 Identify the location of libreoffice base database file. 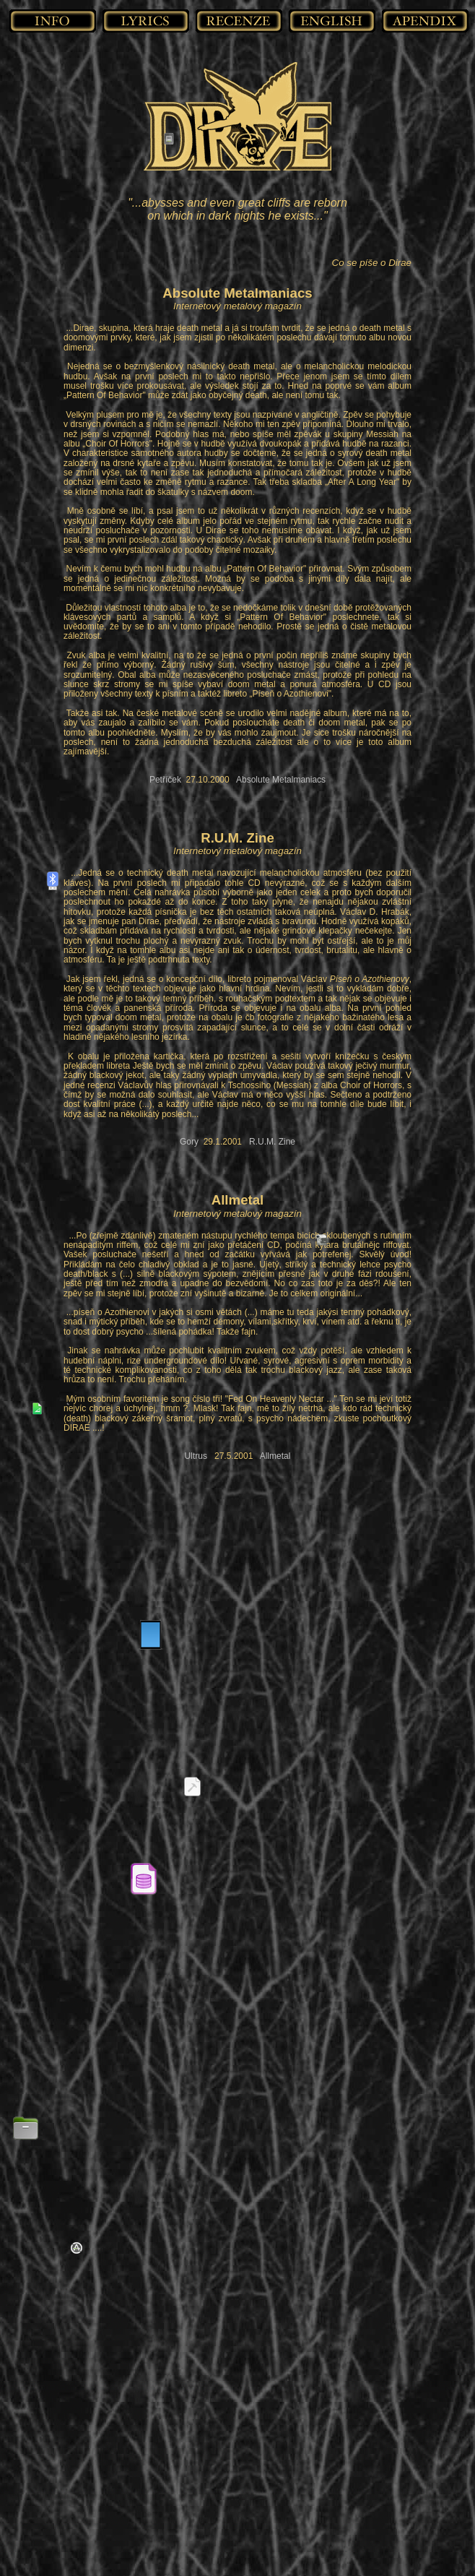
(144, 1879).